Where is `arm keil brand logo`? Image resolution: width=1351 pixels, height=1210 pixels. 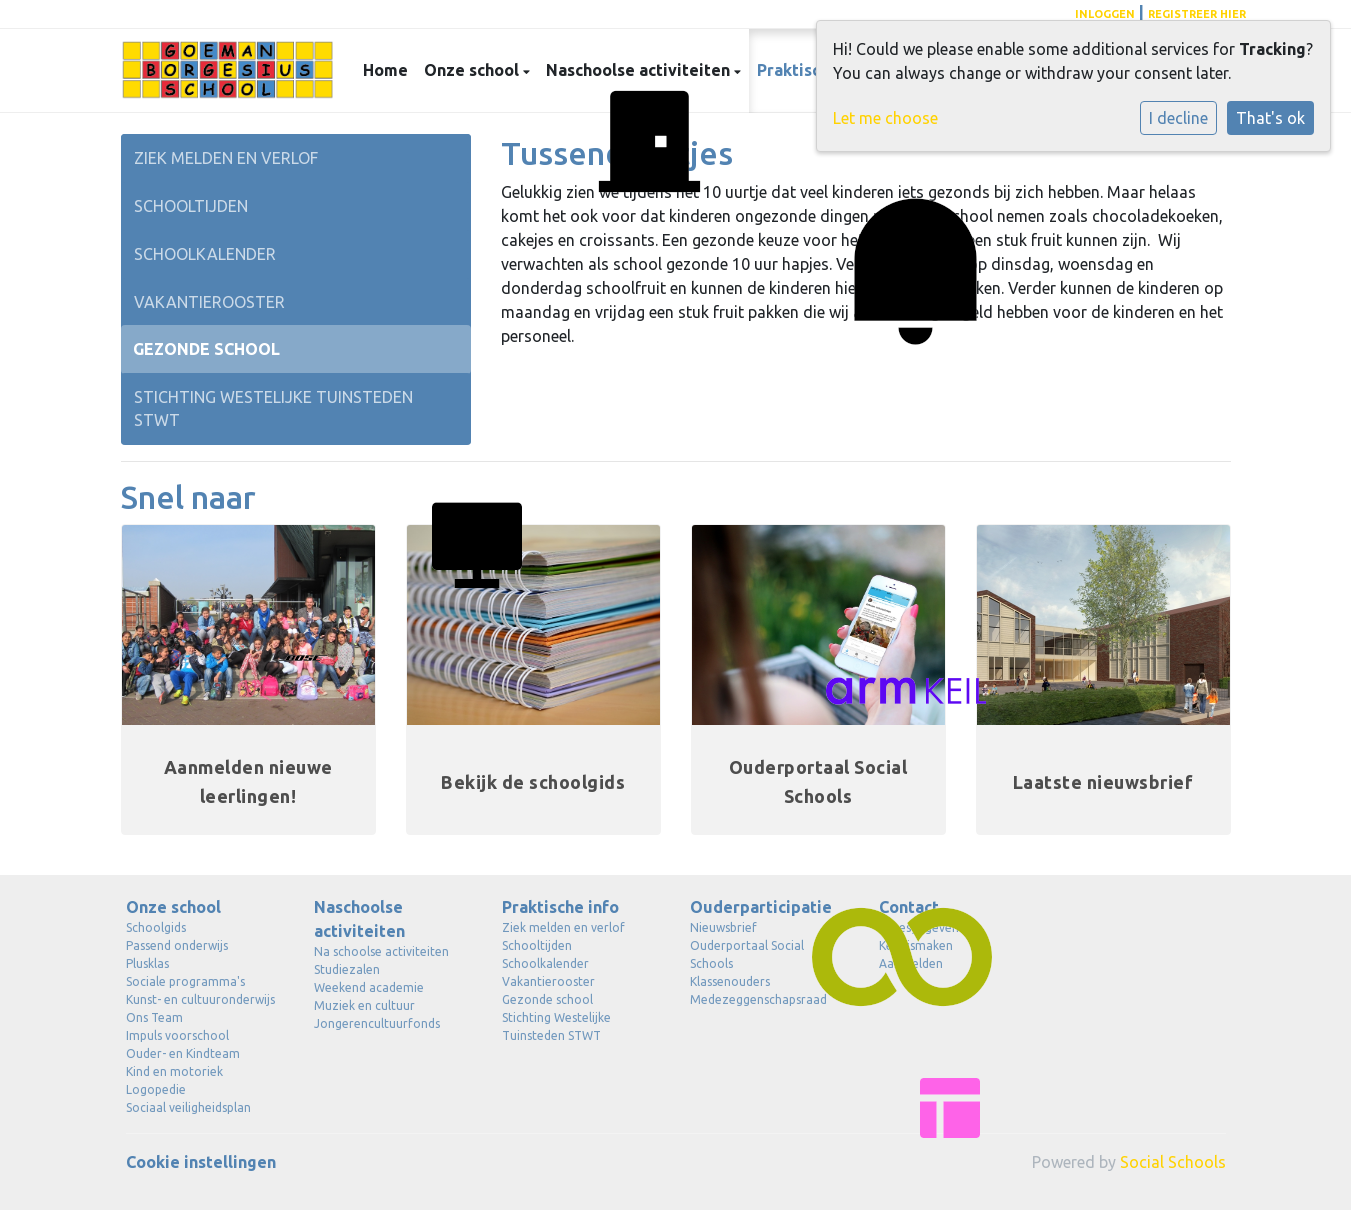
arm keil brand logo is located at coordinates (906, 691).